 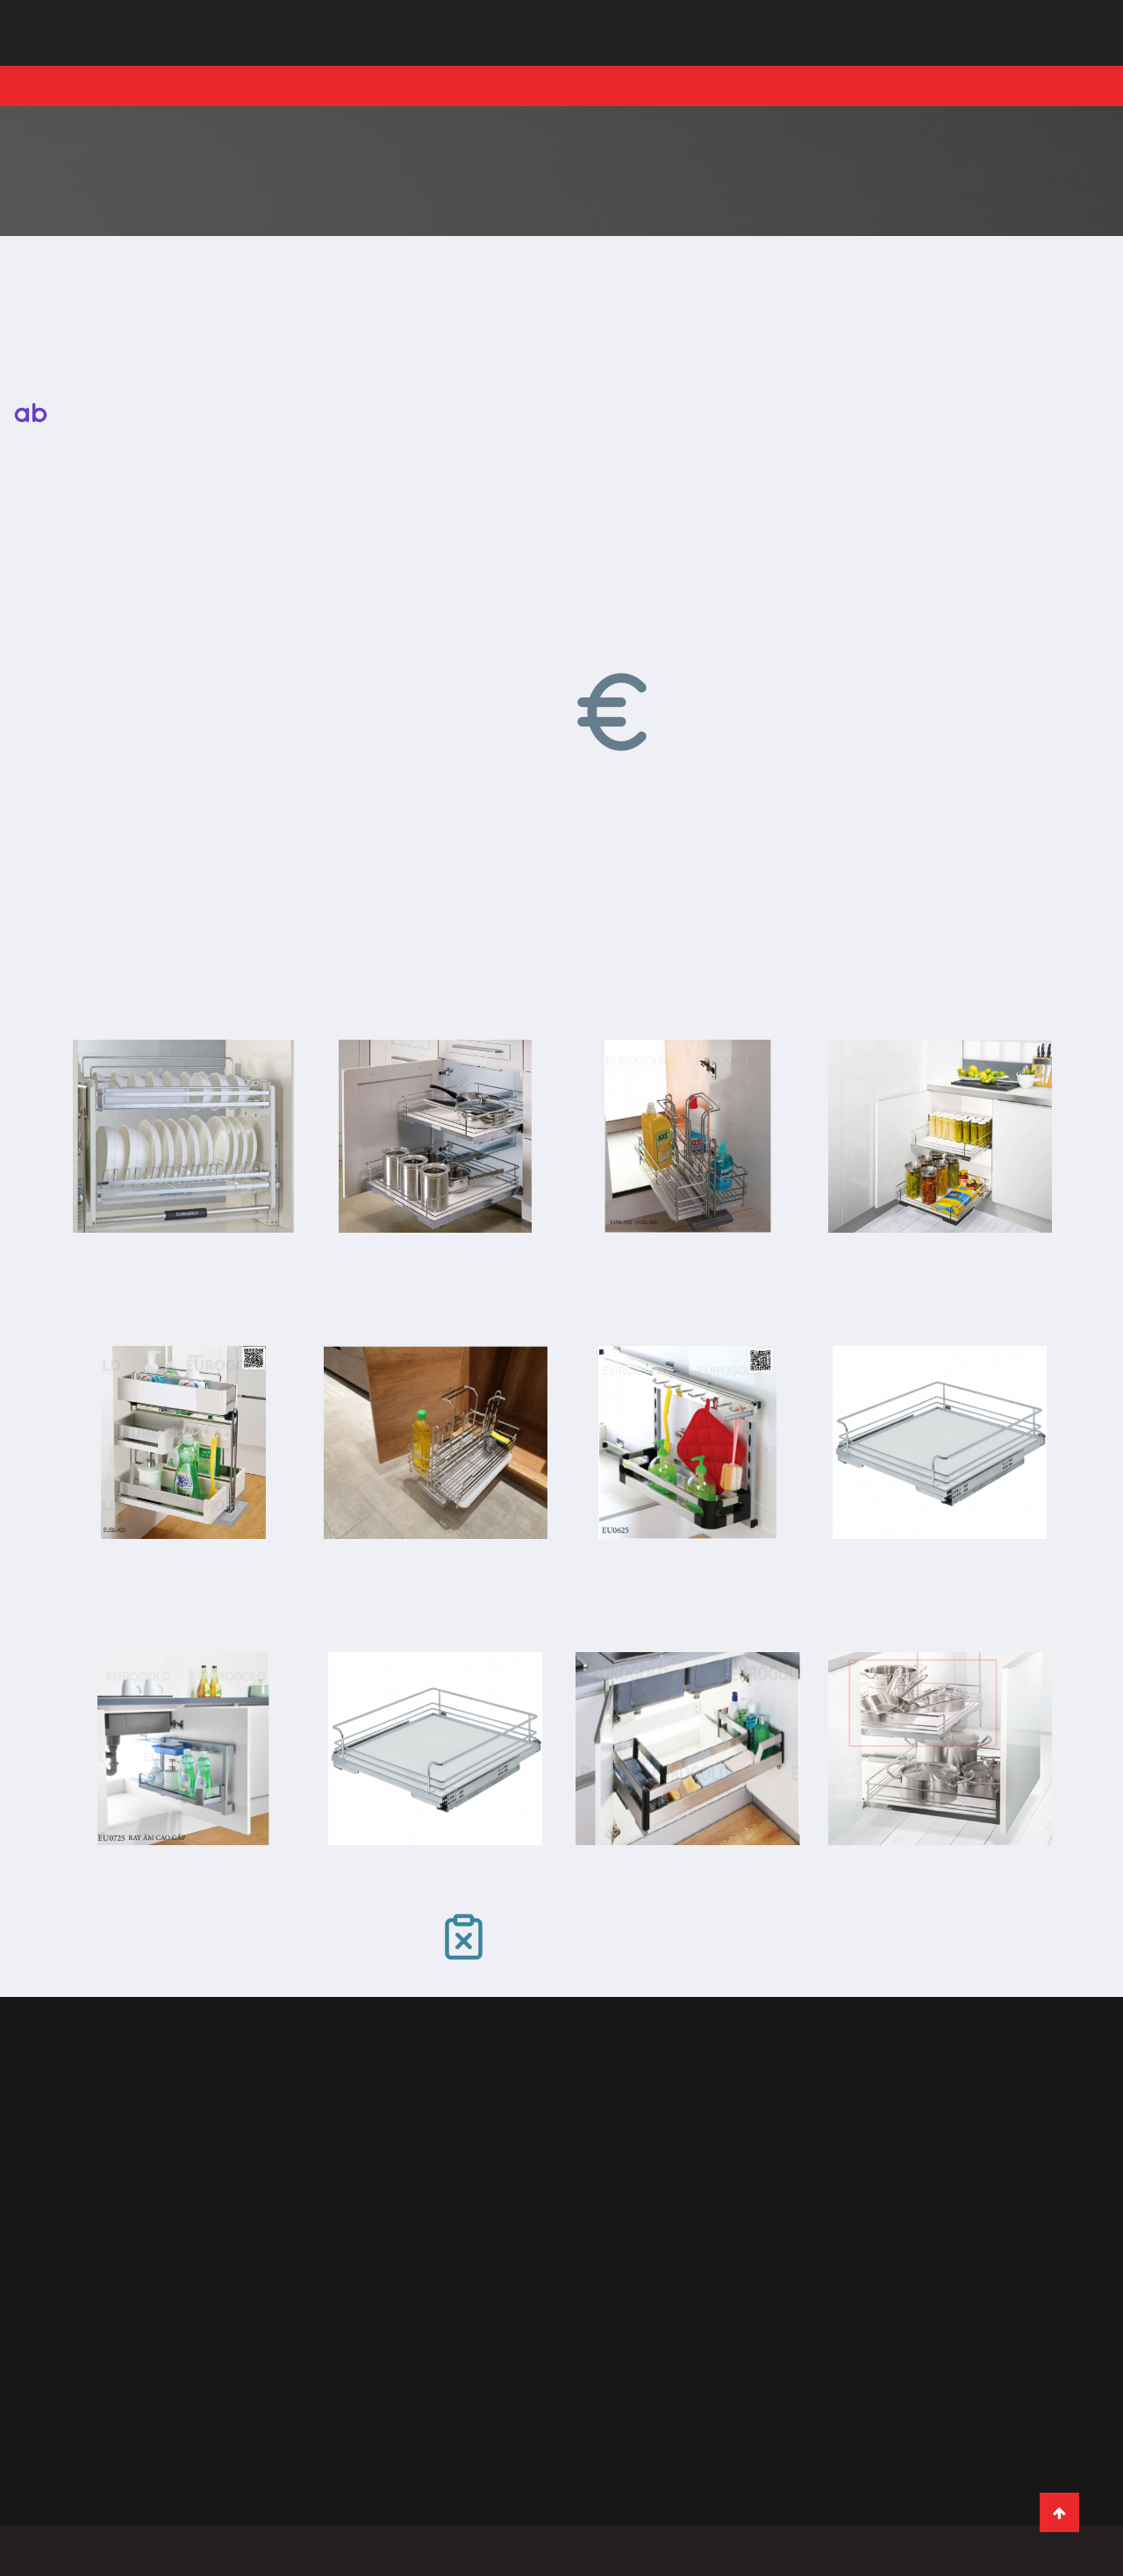 What do you see at coordinates (463, 1936) in the screenshot?
I see `clear clipboard contents` at bounding box center [463, 1936].